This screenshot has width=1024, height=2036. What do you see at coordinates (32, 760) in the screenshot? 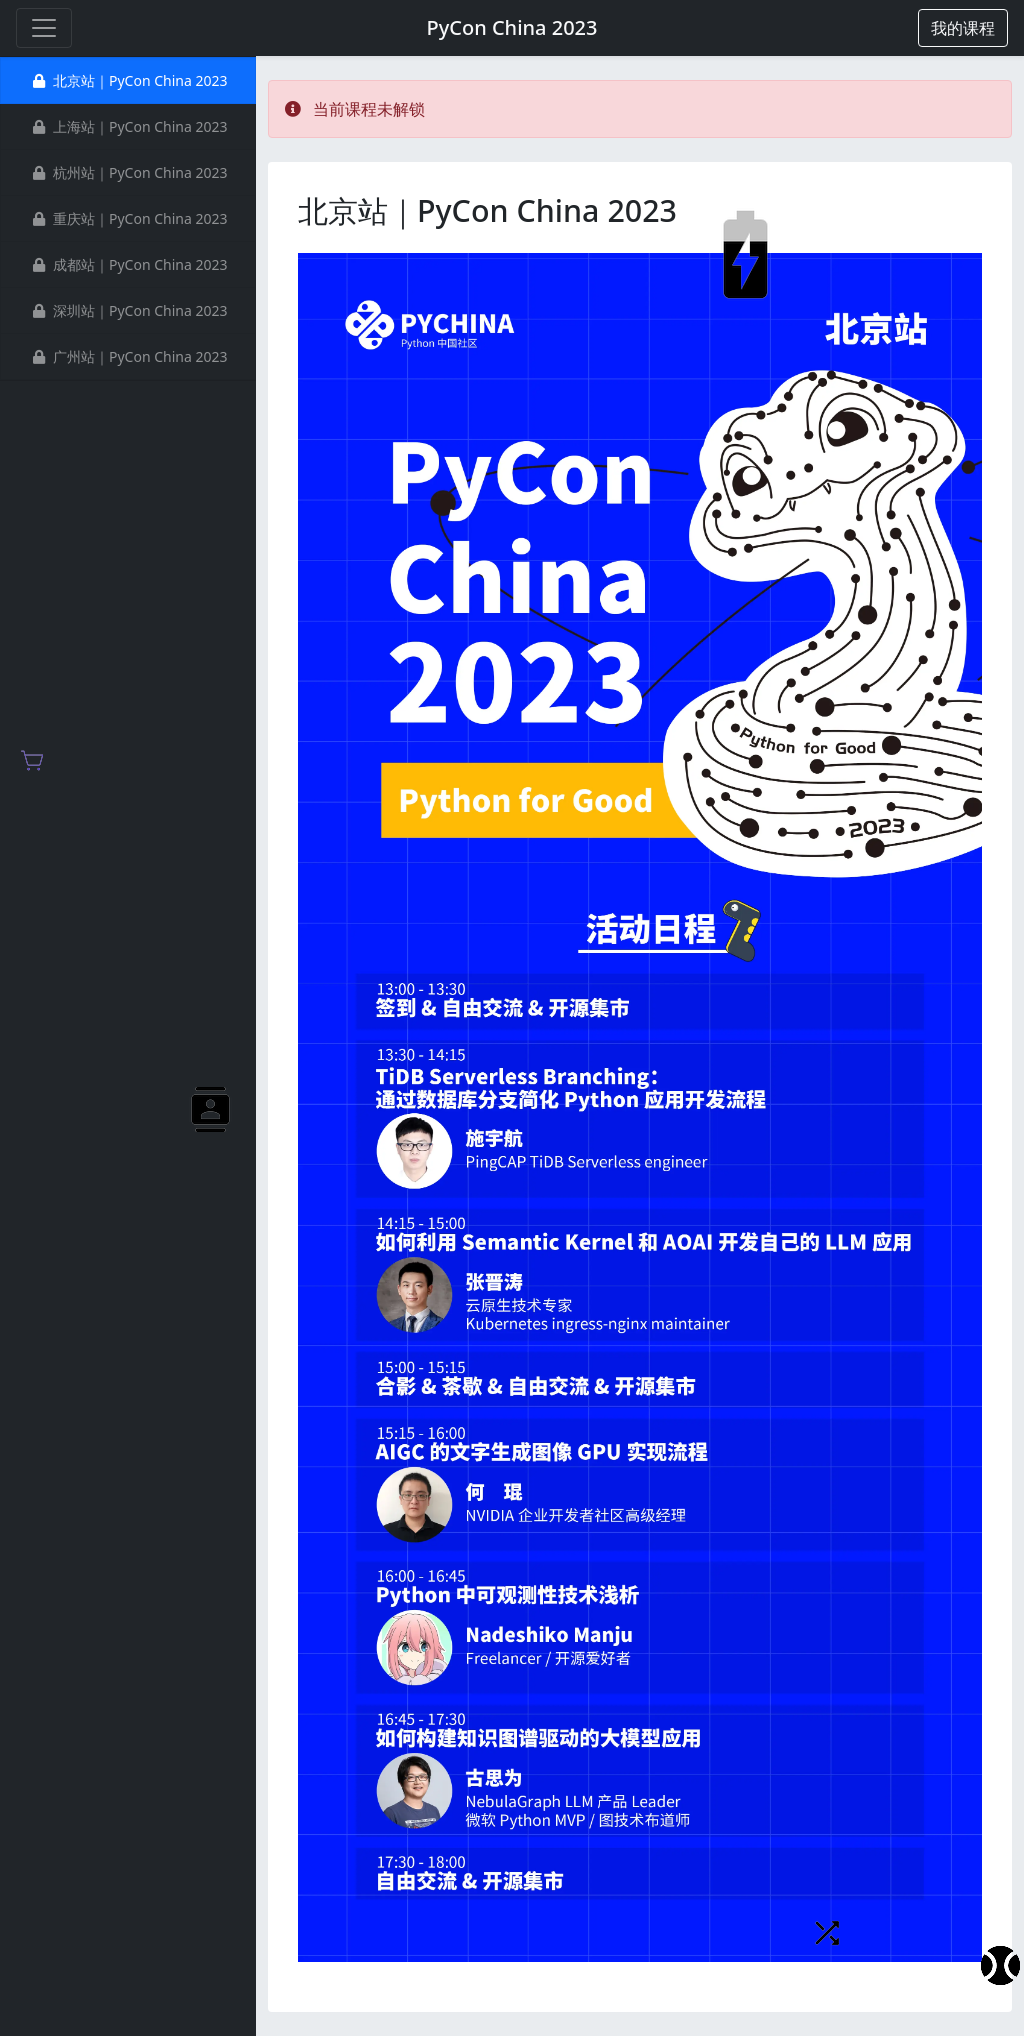
I see `view your shopping cart` at bounding box center [32, 760].